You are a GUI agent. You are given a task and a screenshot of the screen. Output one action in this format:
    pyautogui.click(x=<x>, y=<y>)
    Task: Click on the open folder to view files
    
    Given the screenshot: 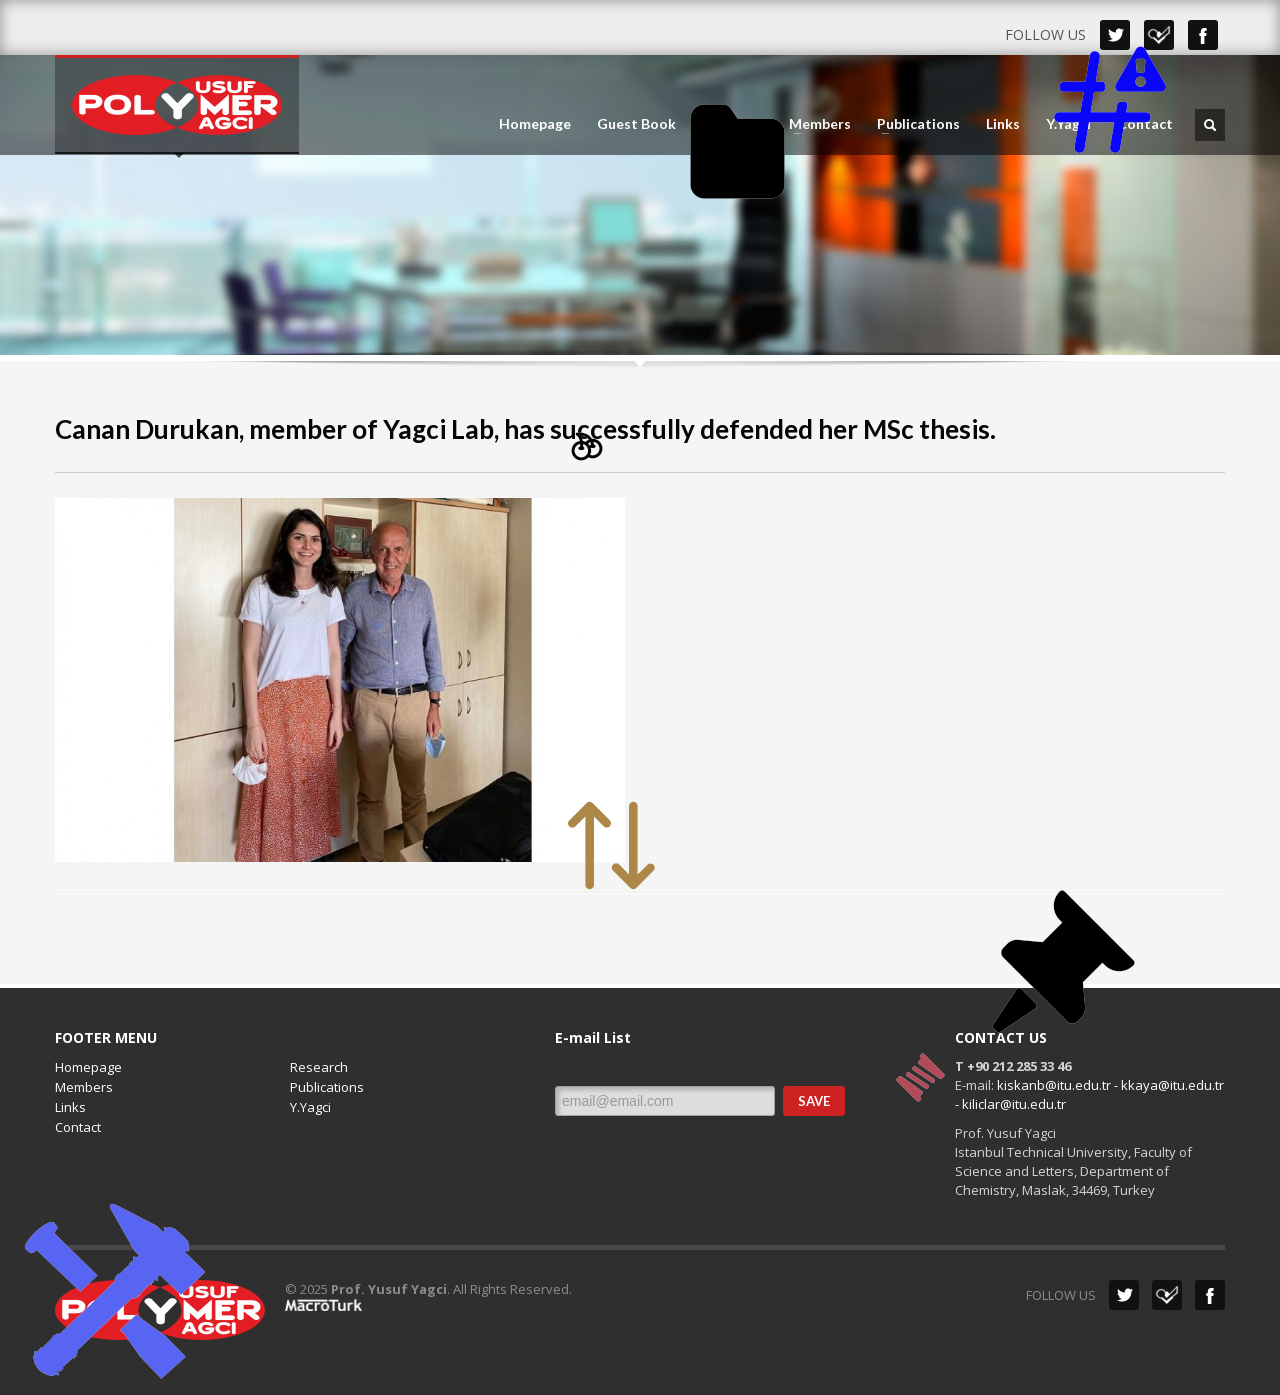 What is the action you would take?
    pyautogui.click(x=737, y=151)
    